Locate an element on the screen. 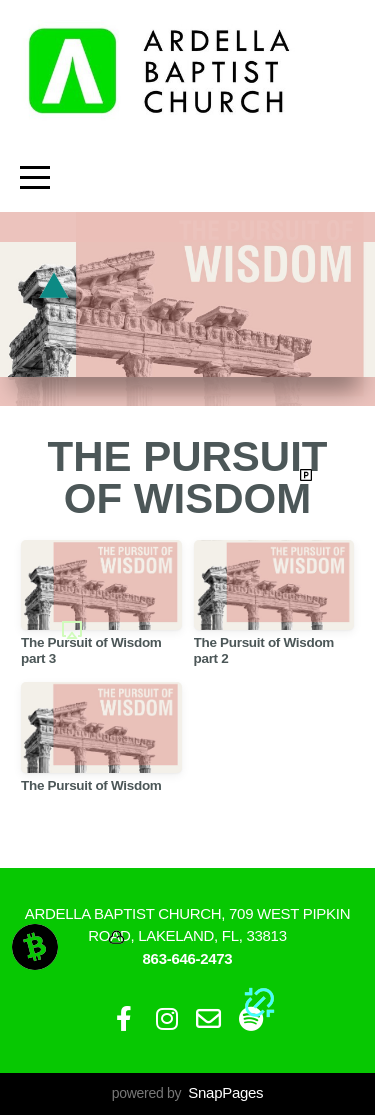 This screenshot has height=1115, width=375. vercel logo is located at coordinates (54, 285).